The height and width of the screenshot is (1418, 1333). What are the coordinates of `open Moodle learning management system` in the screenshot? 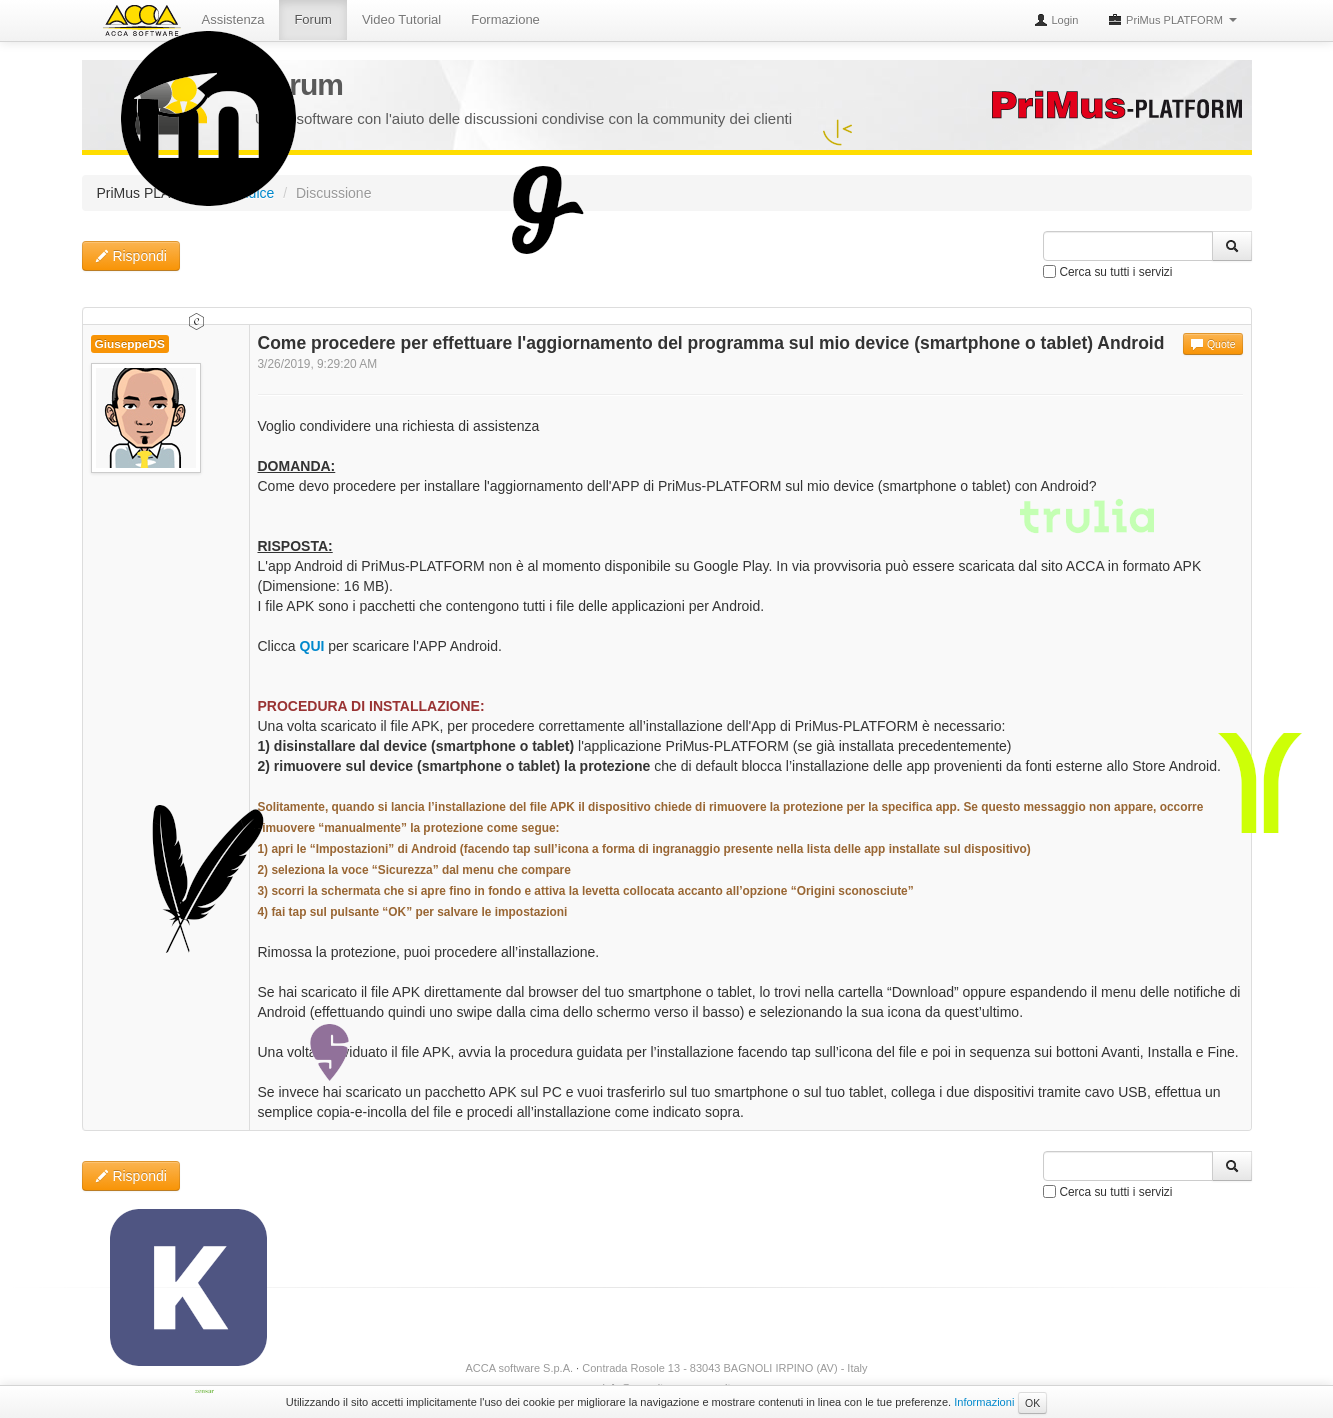 It's located at (208, 118).